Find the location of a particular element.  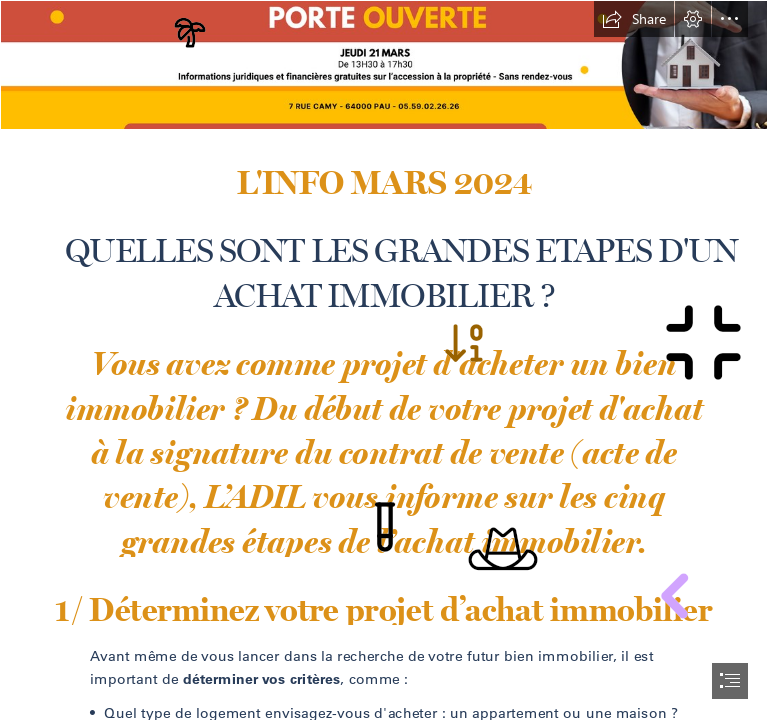

exit fullscreen mode is located at coordinates (703, 342).